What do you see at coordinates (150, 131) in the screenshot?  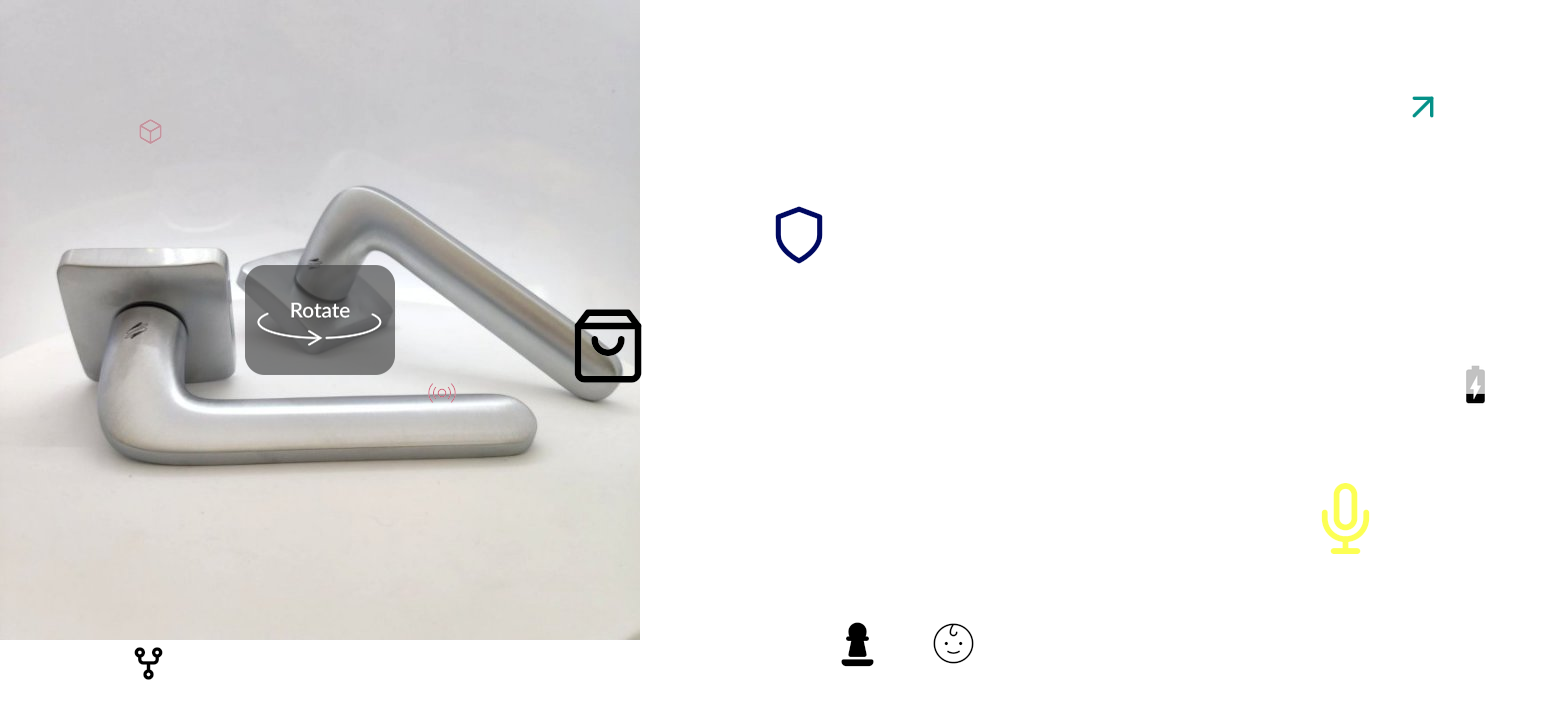 I see `view package or shipment details` at bounding box center [150, 131].